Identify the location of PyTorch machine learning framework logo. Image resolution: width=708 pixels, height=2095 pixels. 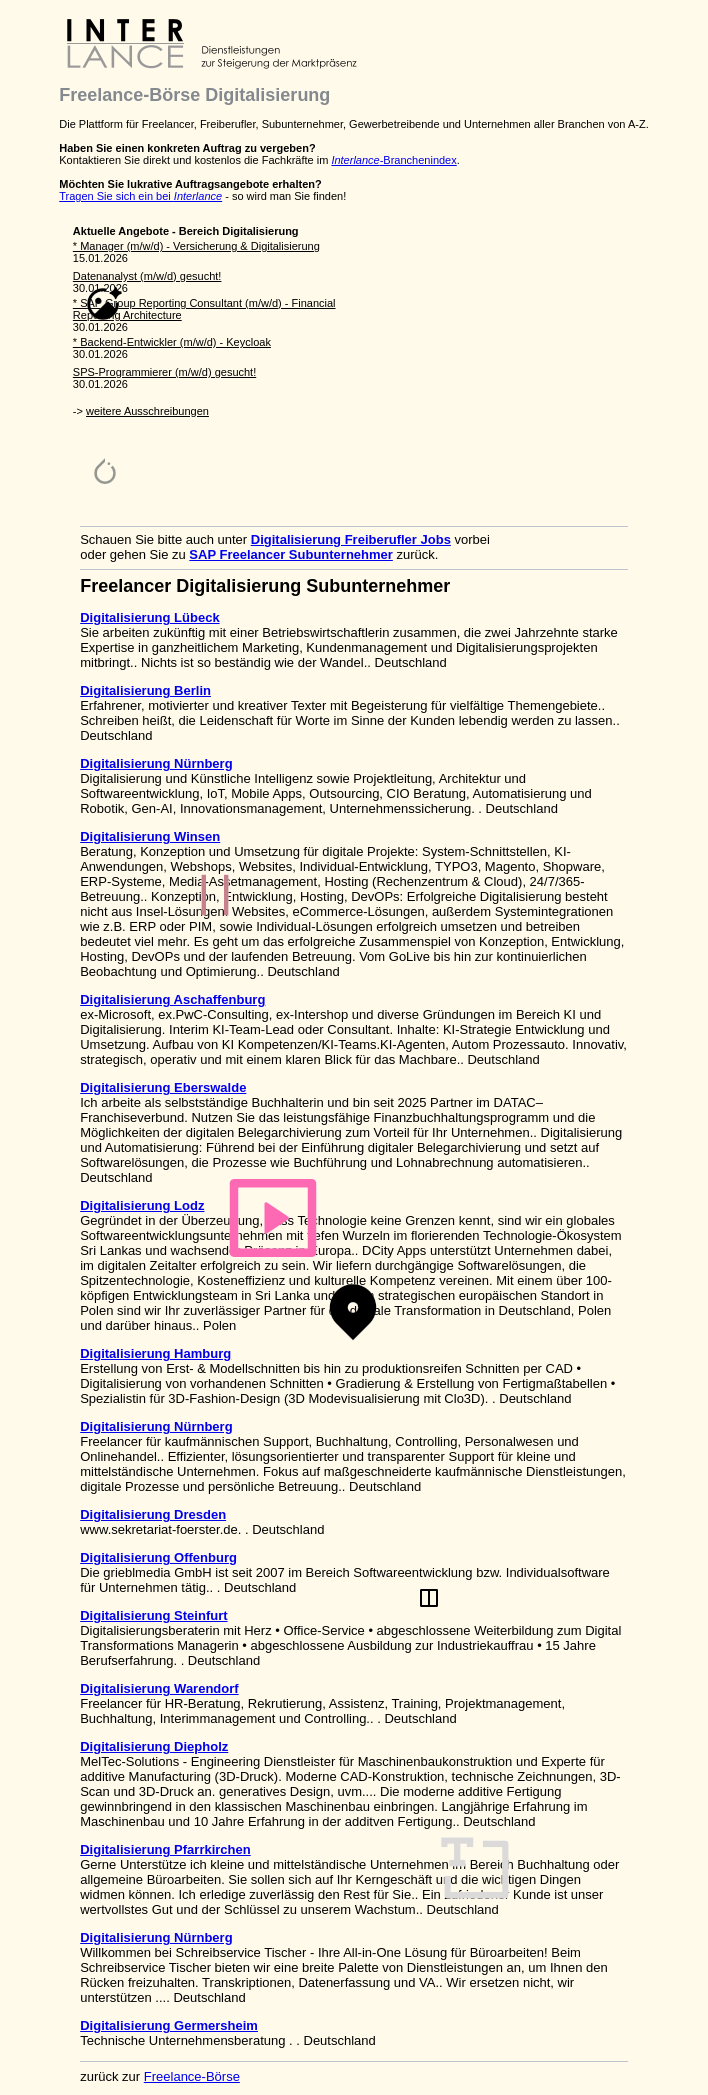
(105, 471).